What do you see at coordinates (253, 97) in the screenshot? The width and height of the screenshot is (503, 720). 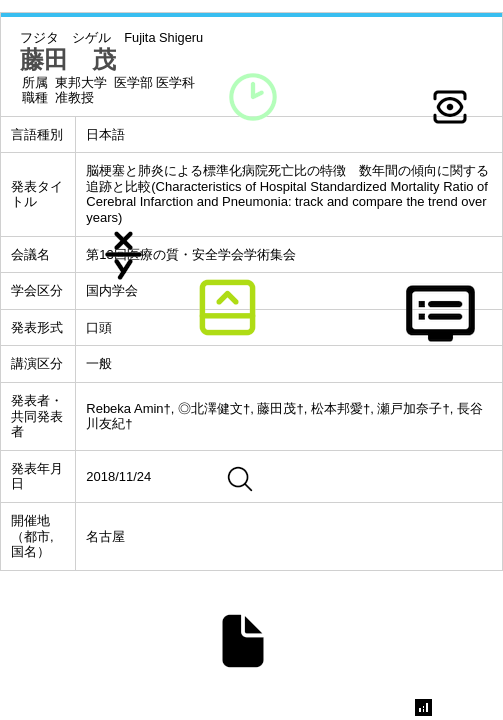 I see `view current time` at bounding box center [253, 97].